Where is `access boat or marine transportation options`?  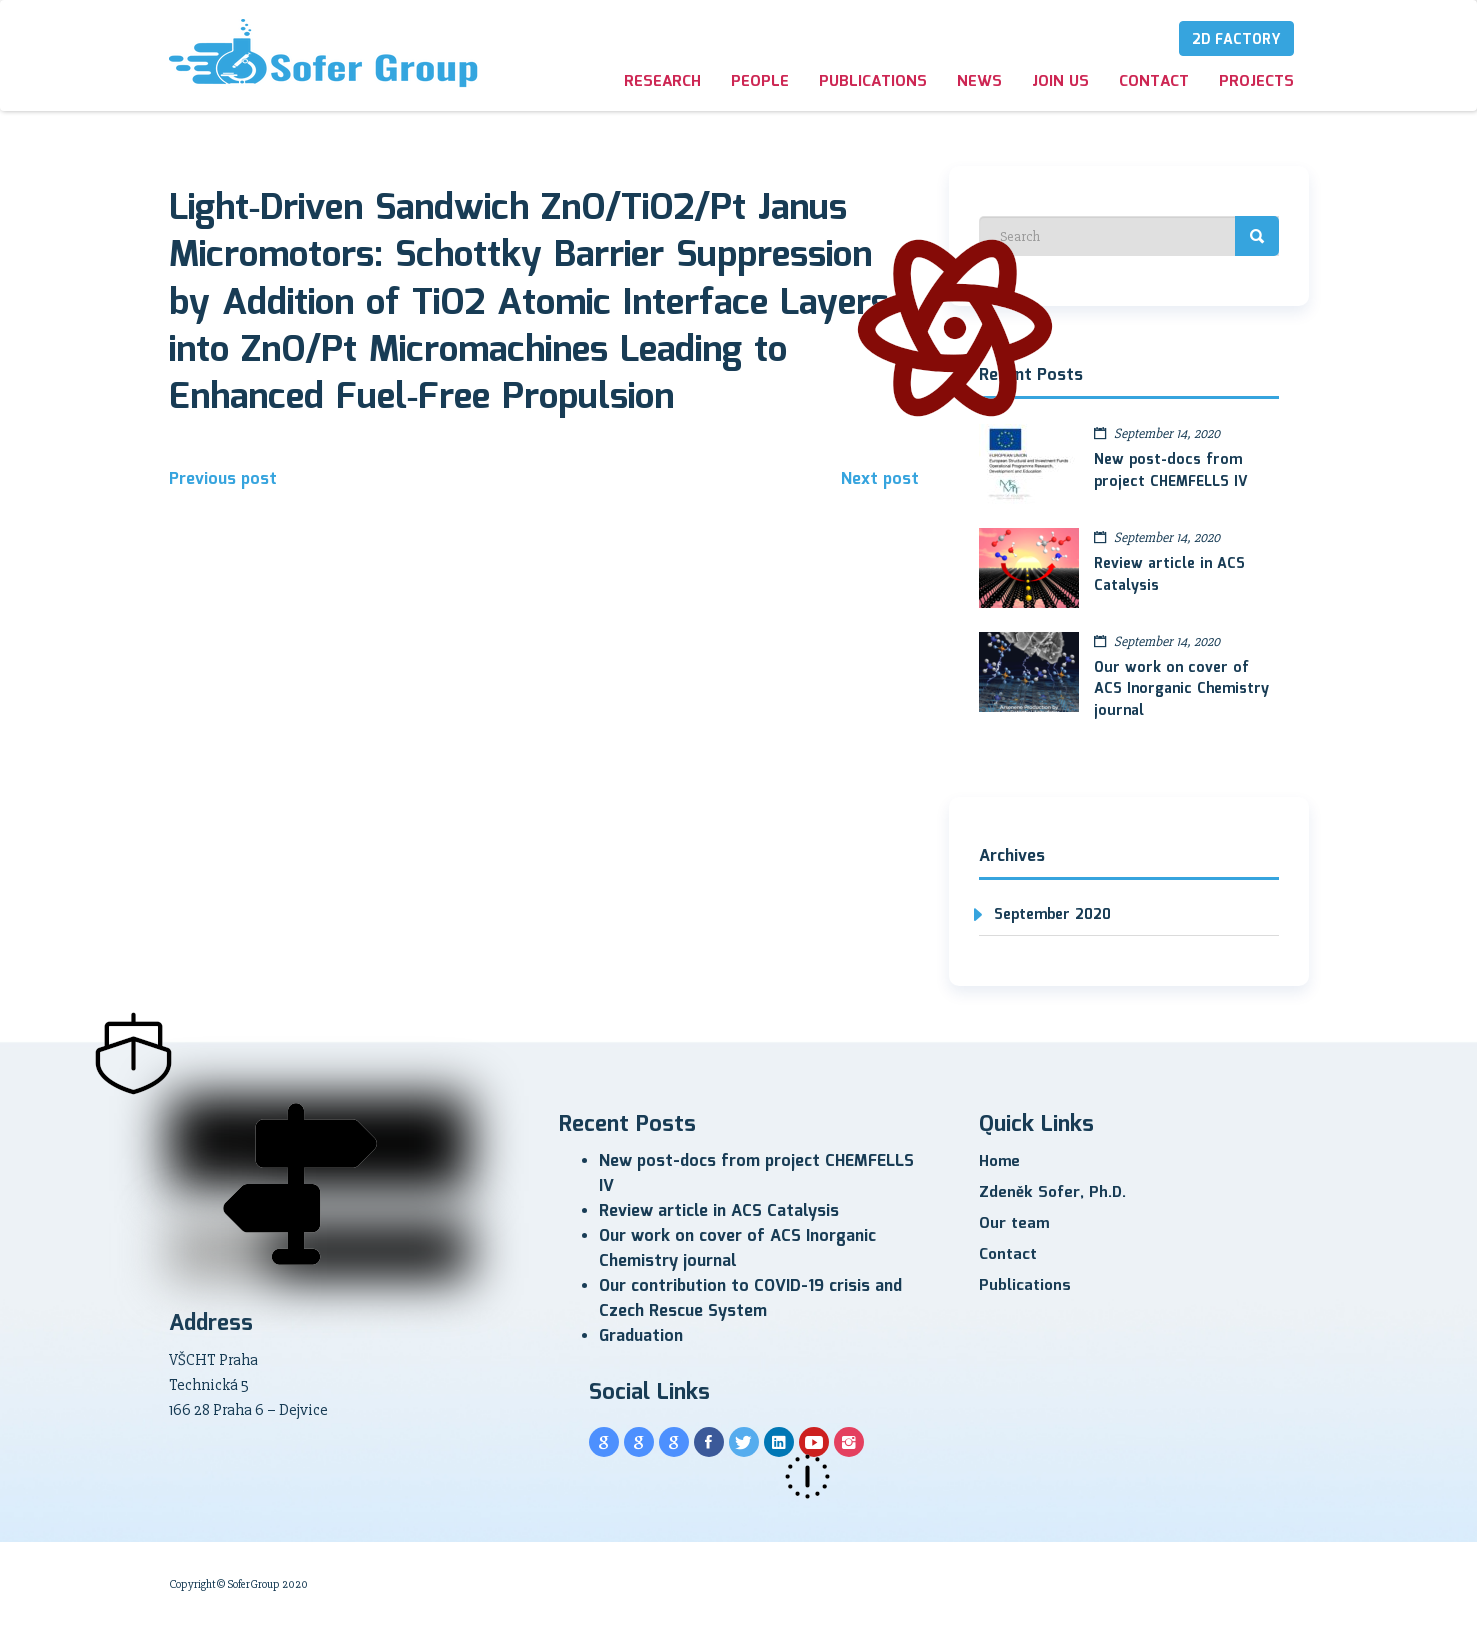
access boat or marine transportation options is located at coordinates (133, 1053).